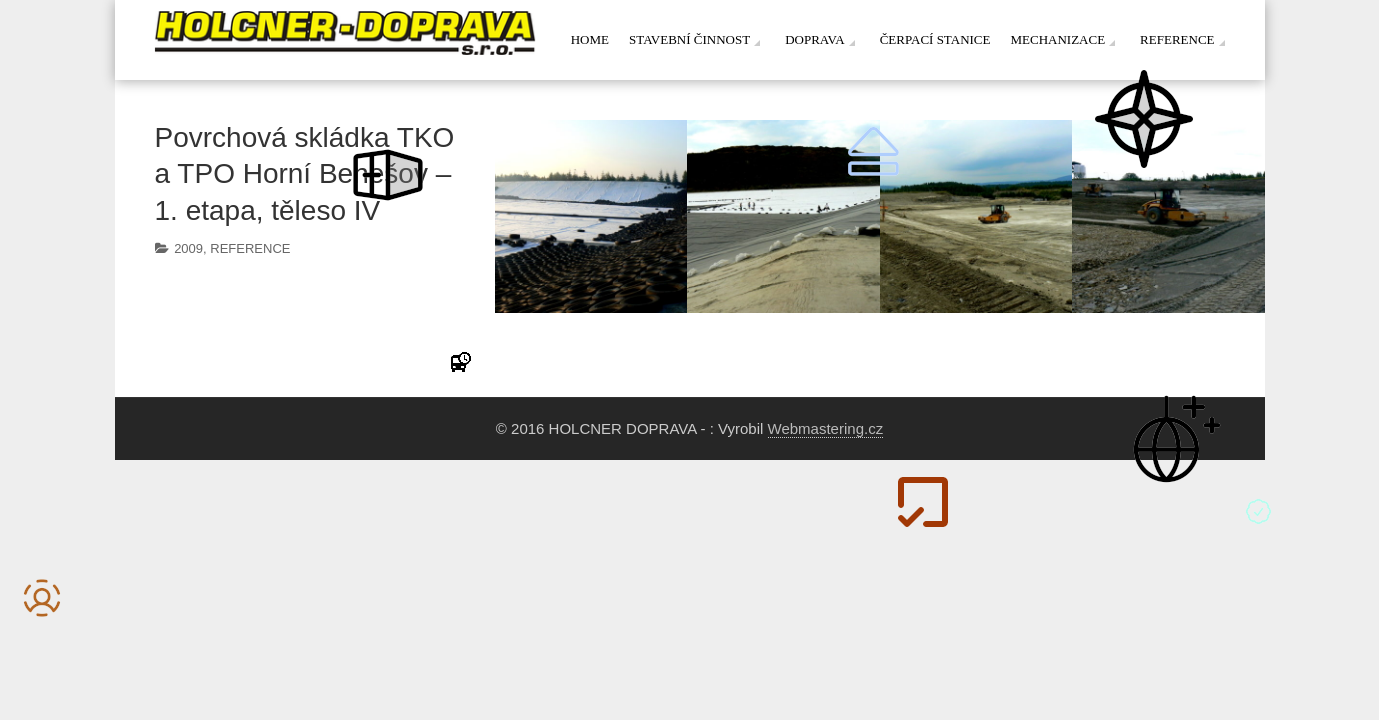 The image size is (1379, 720). What do you see at coordinates (873, 154) in the screenshot?
I see `eject media or disc from device` at bounding box center [873, 154].